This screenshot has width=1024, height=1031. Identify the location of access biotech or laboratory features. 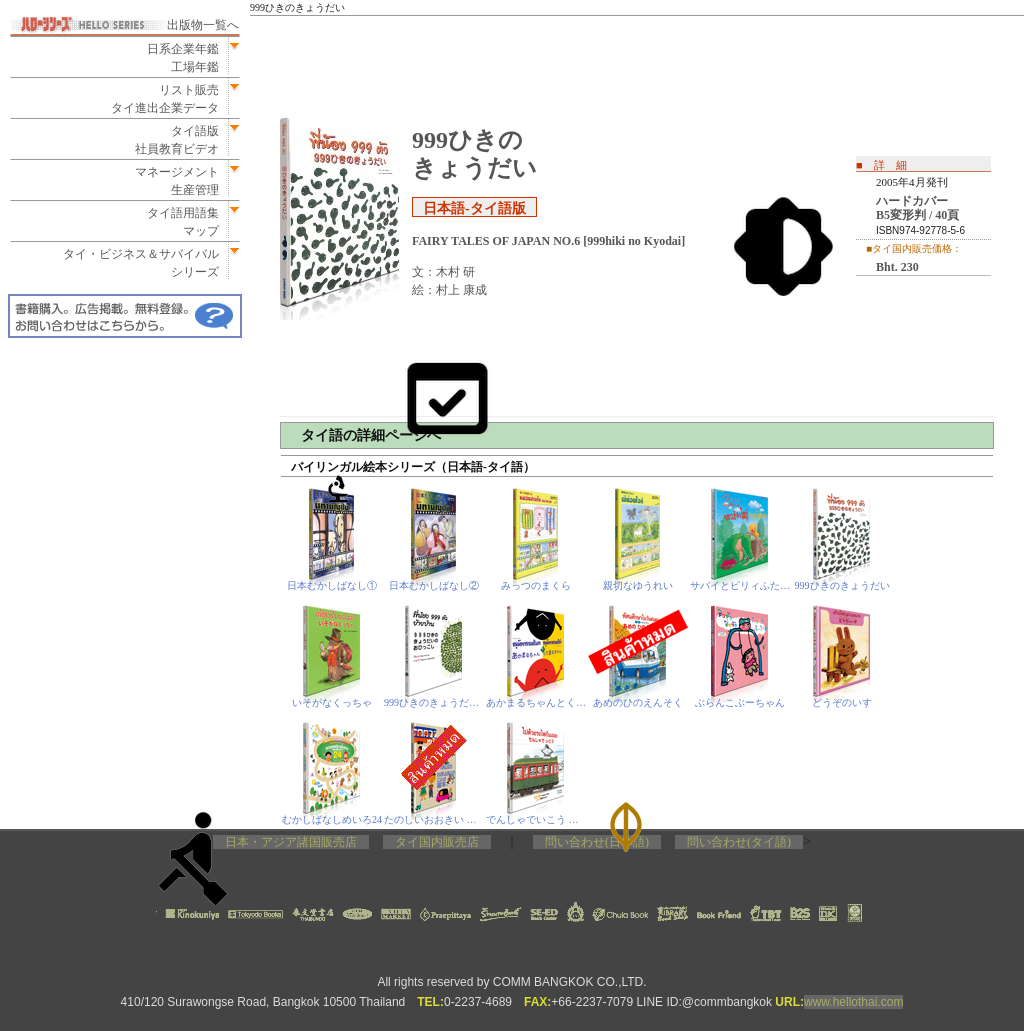
(338, 489).